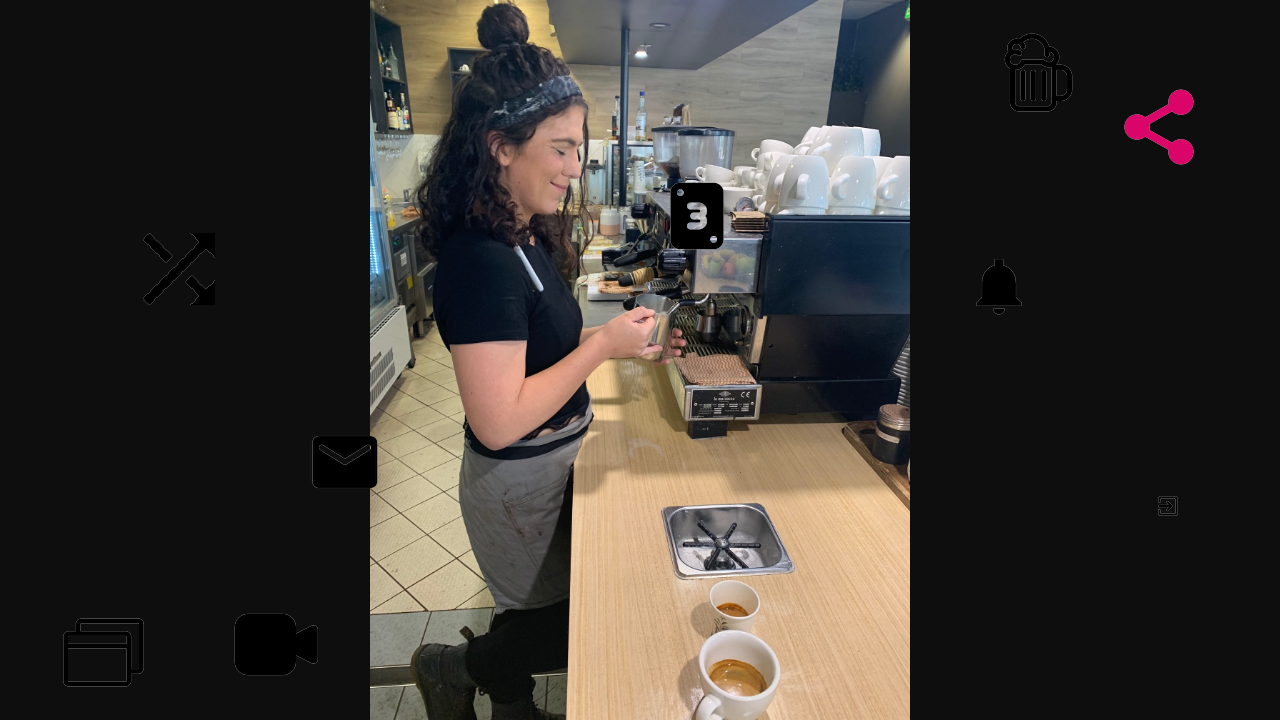 This screenshot has height=720, width=1280. I want to click on open your email inbox, so click(345, 462).